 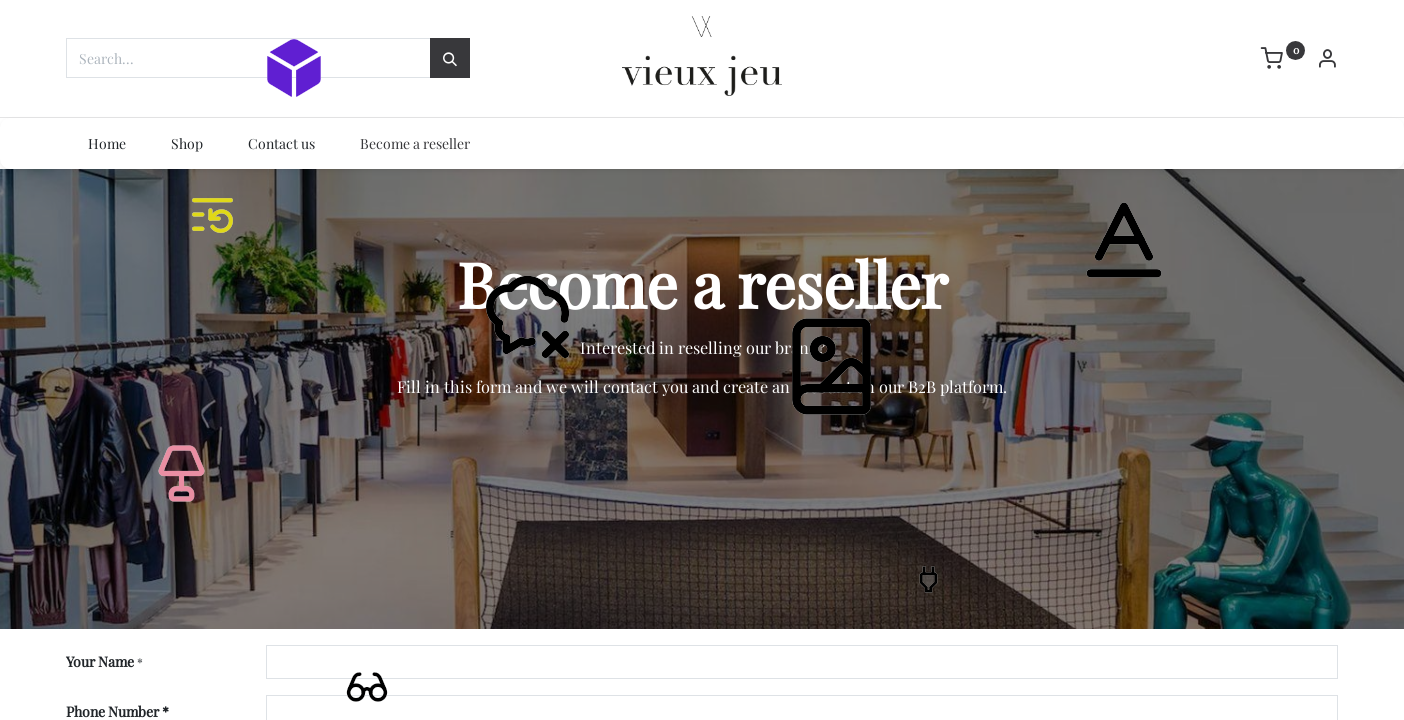 I want to click on indicates device is charging or connected to power, so click(x=928, y=579).